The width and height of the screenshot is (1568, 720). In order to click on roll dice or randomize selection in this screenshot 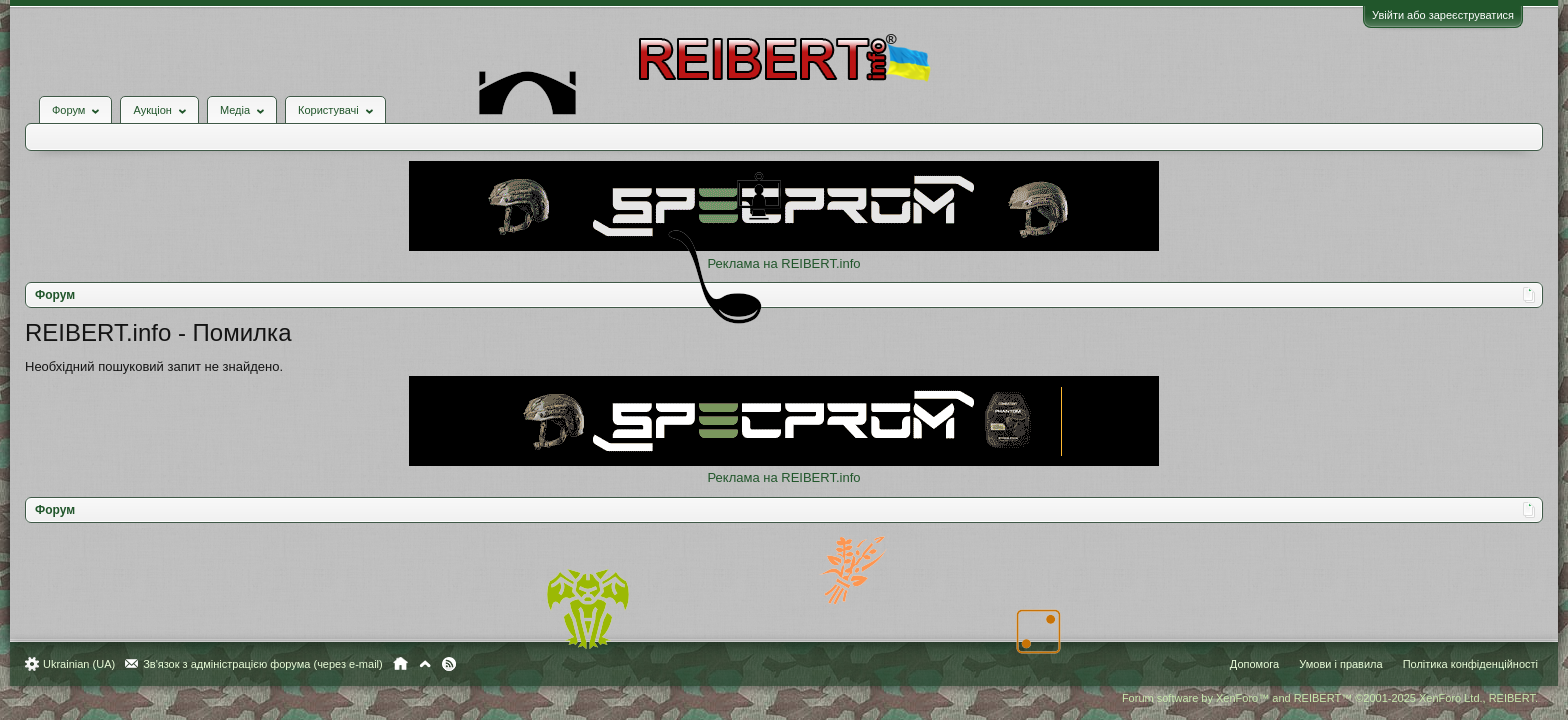, I will do `click(1038, 631)`.